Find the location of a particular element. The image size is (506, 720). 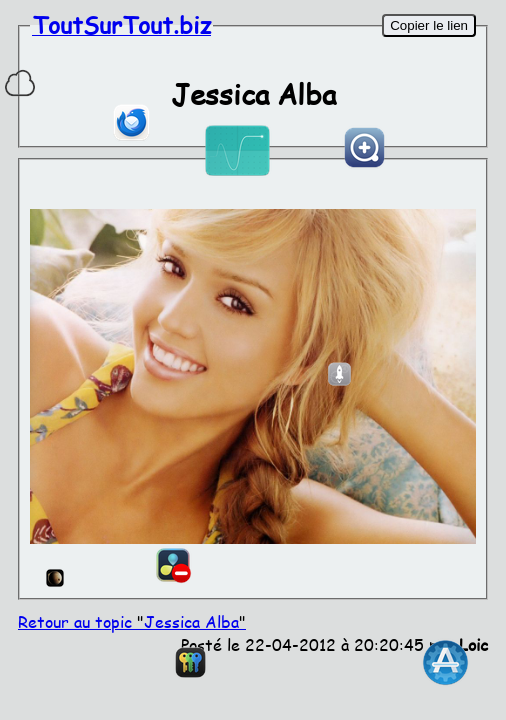

manage startup programs and applications is located at coordinates (339, 374).